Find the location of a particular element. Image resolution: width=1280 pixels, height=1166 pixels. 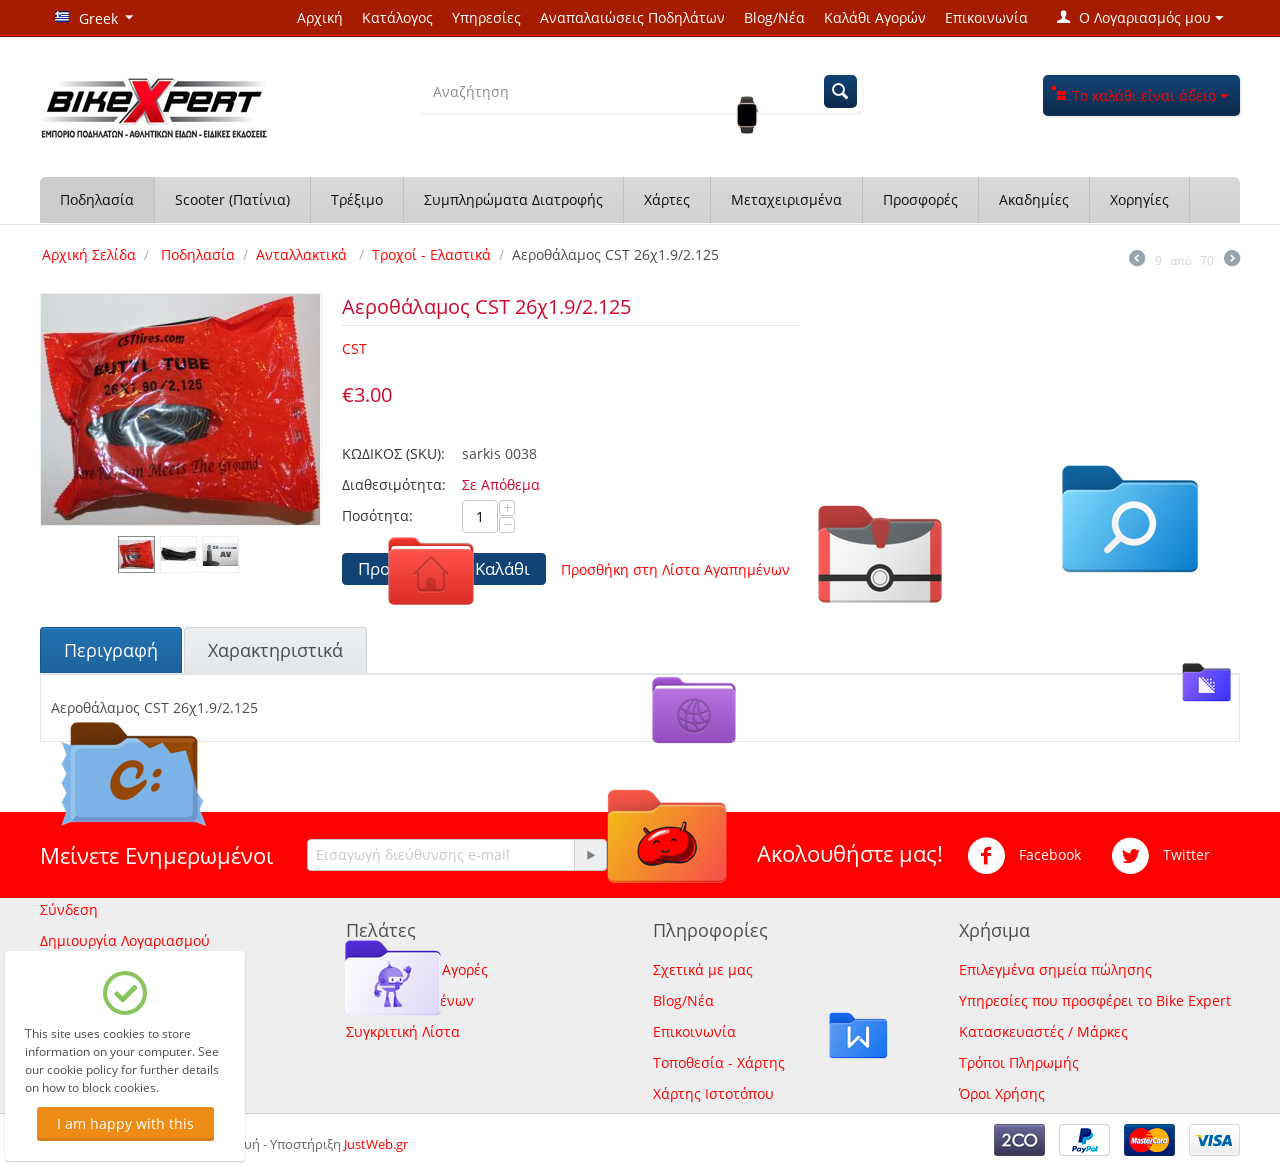

open folder containing pokémon timer ball assets is located at coordinates (879, 557).